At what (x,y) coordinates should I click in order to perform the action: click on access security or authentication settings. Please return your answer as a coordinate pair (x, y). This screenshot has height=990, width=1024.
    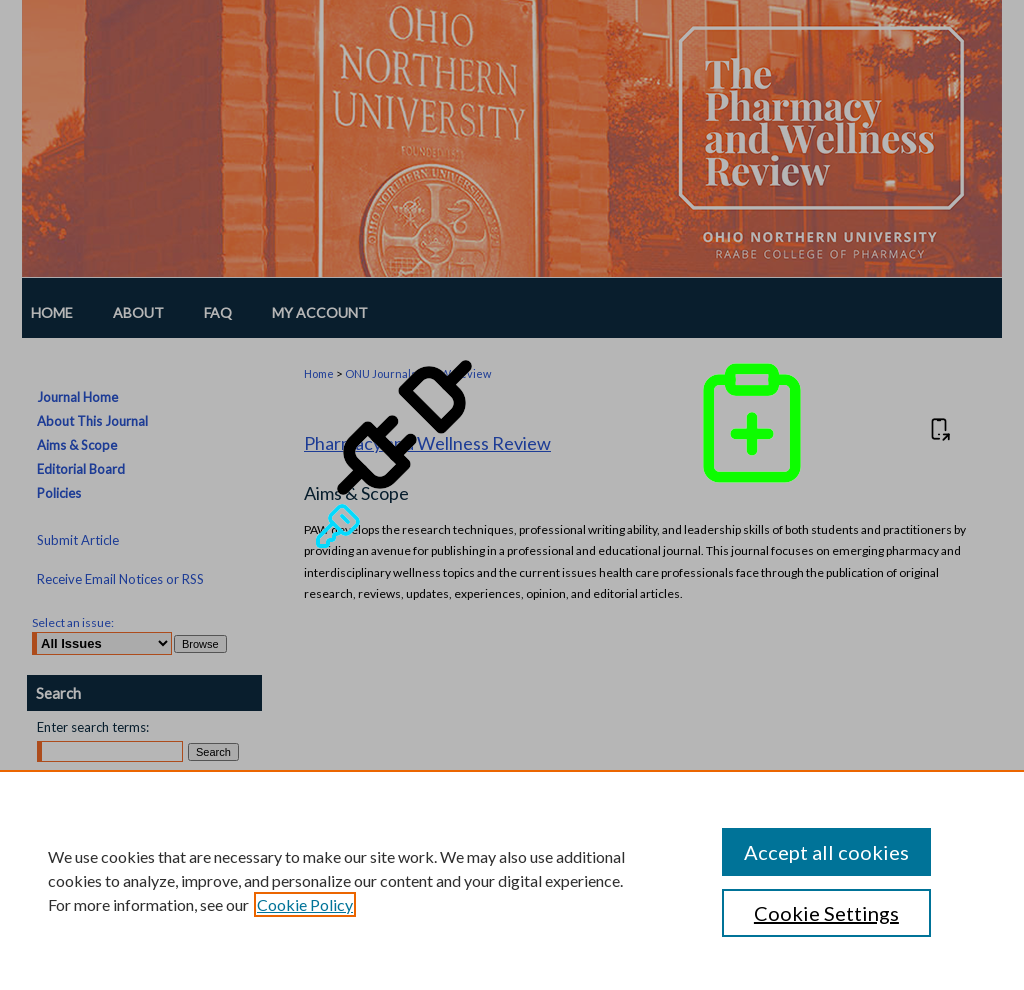
    Looking at the image, I should click on (338, 526).